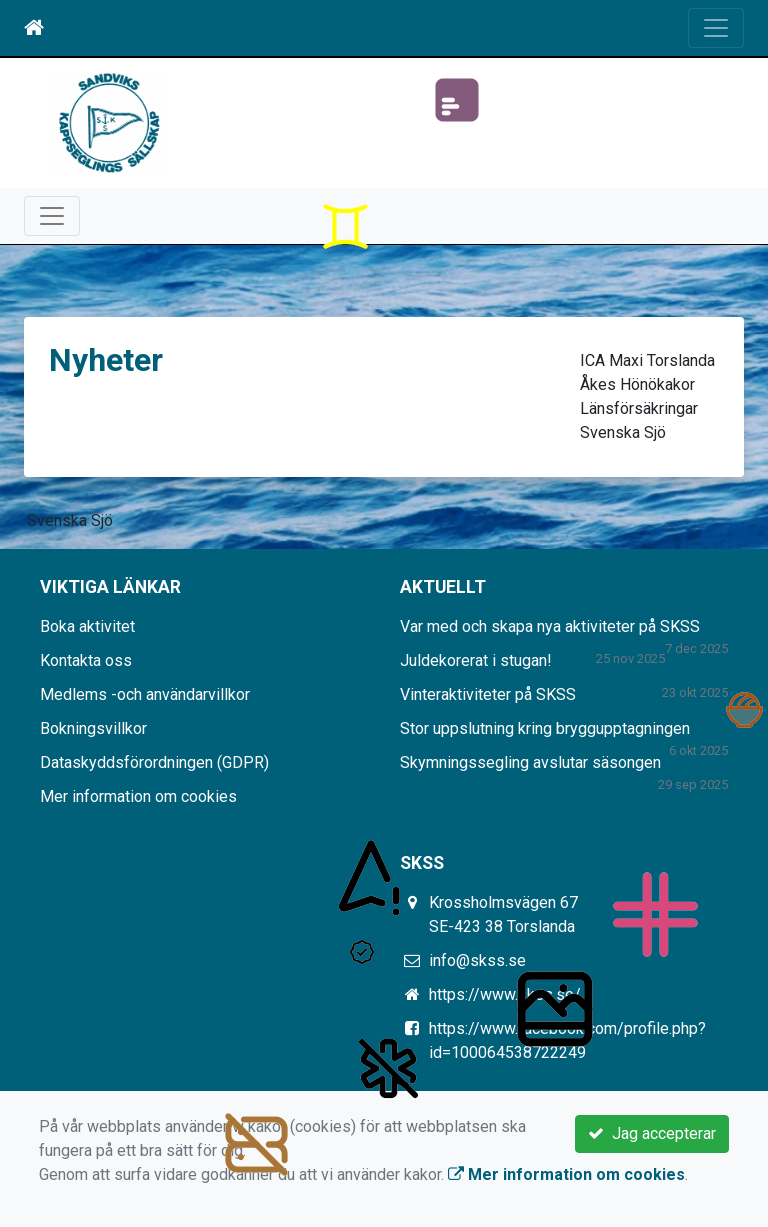  I want to click on align content to bottom-left of container, so click(457, 100).